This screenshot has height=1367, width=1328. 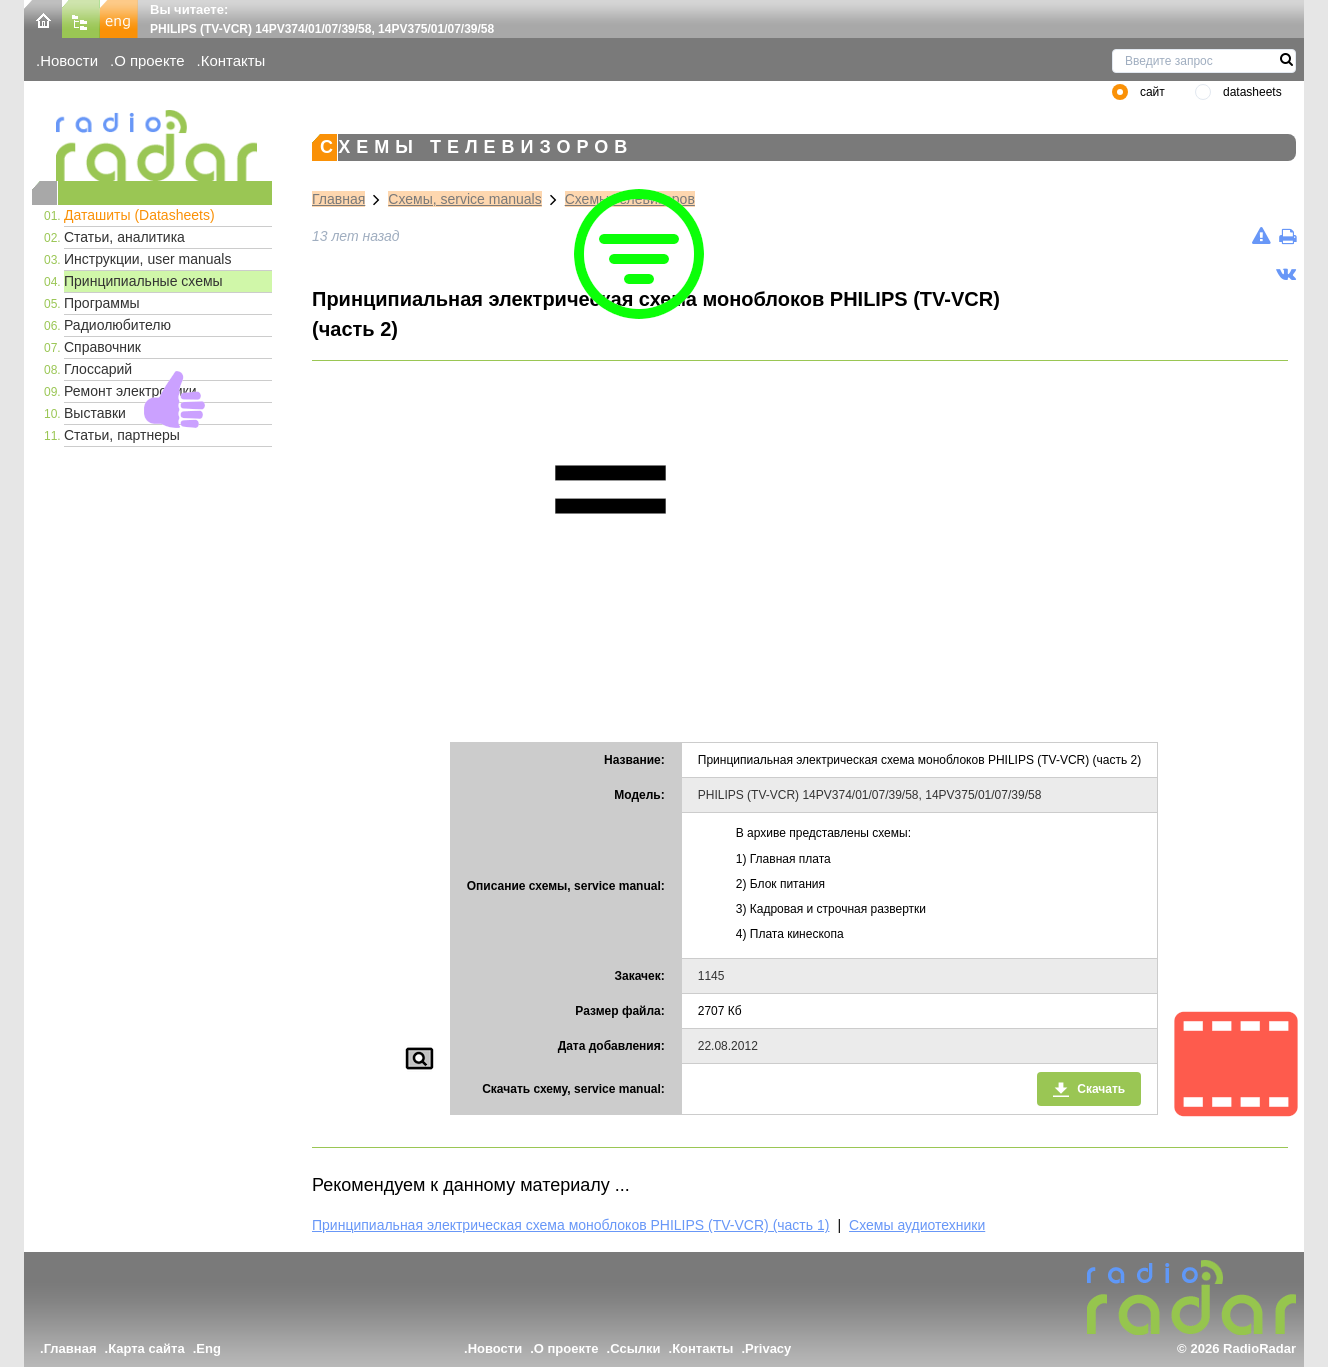 I want to click on open filter options, so click(x=639, y=254).